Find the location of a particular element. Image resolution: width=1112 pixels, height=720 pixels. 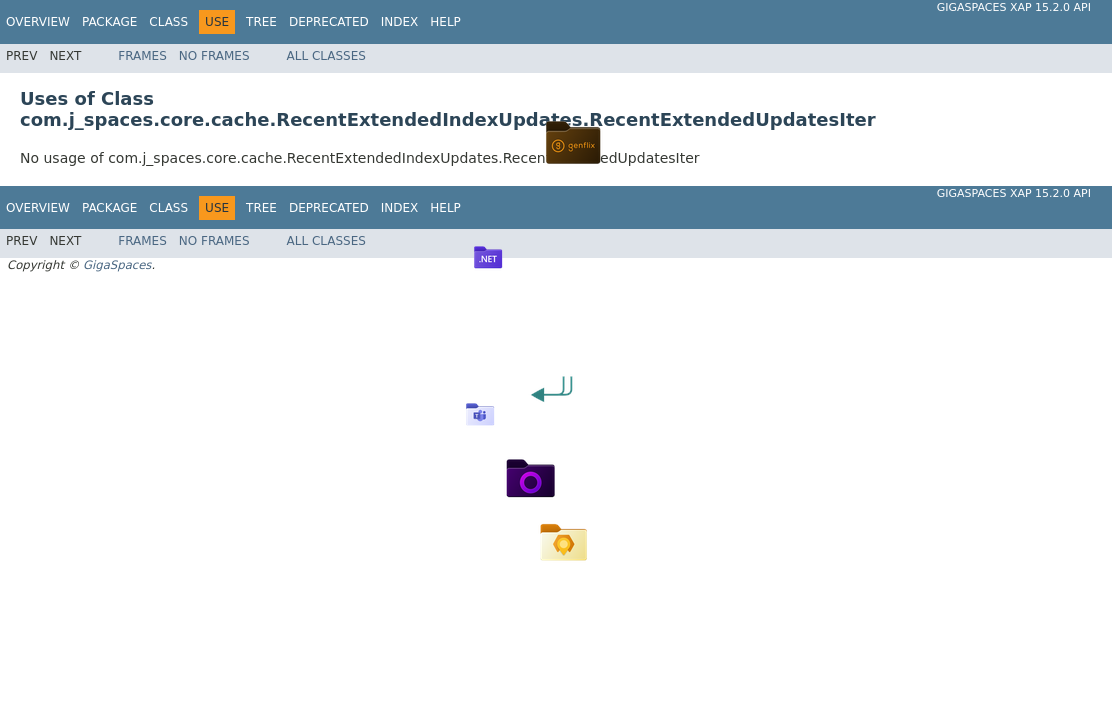

reply to all recipients of an email is located at coordinates (551, 389).